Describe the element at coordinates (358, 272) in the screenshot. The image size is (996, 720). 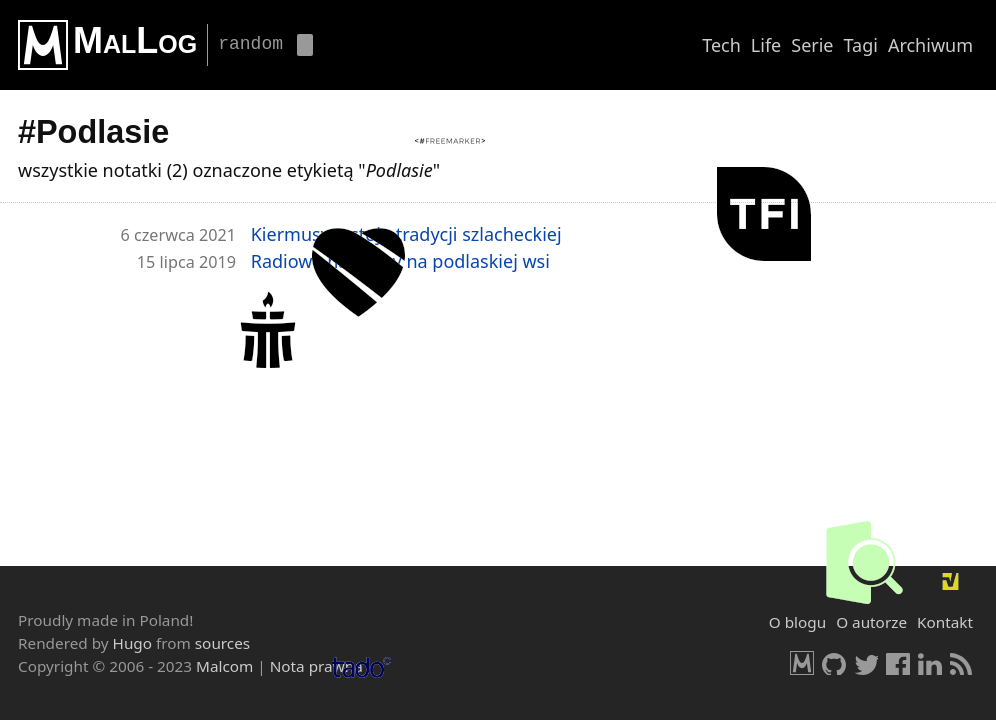
I see `open the Southwest Airlines app` at that location.